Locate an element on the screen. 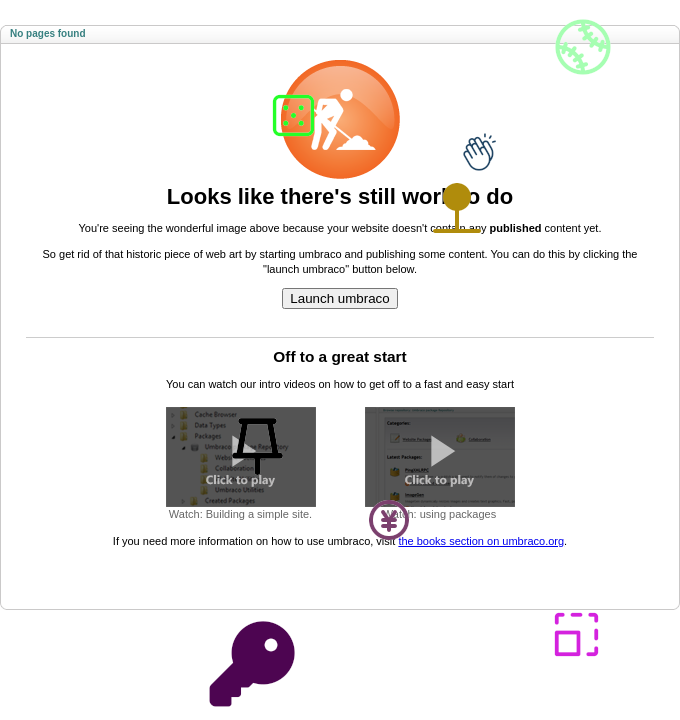 This screenshot has height=720, width=680. roll dice or generate random number is located at coordinates (293, 115).